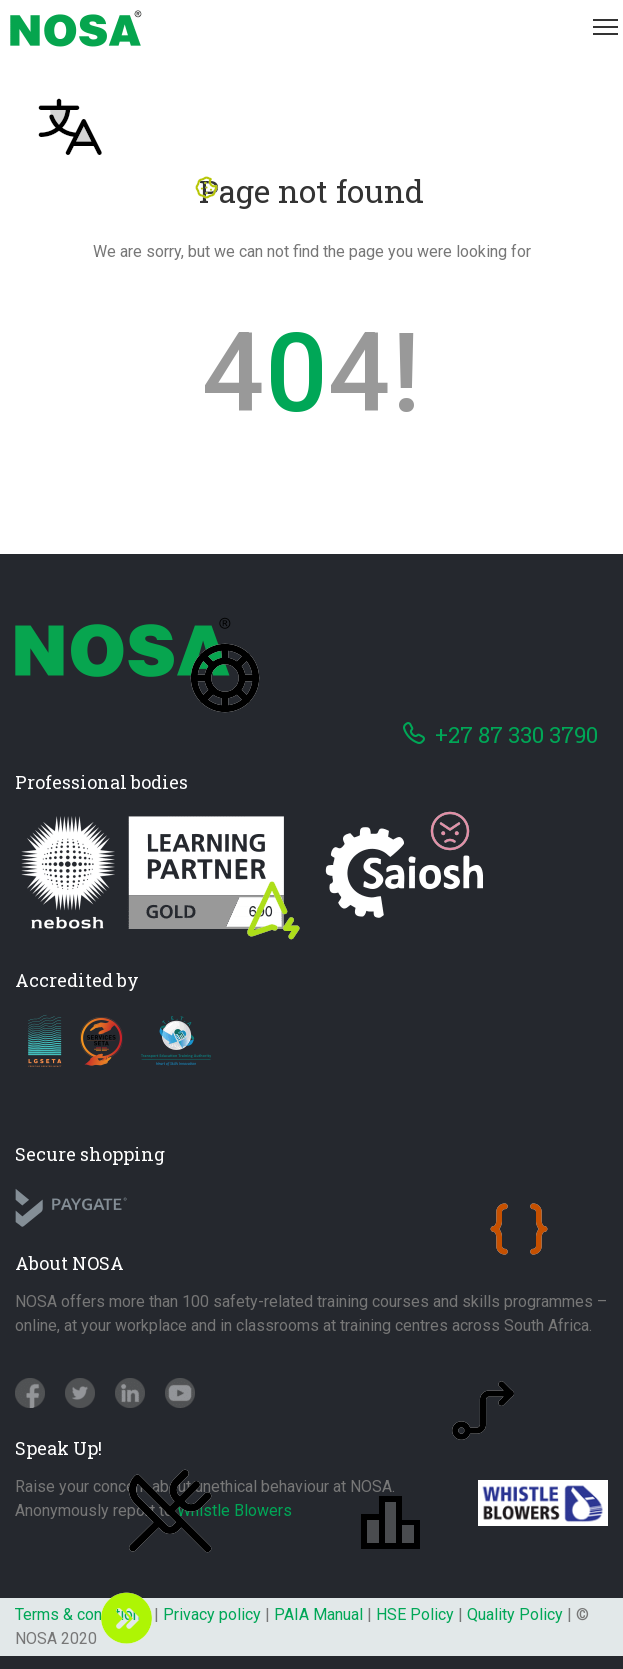  I want to click on insert code block or code snippet, so click(519, 1229).